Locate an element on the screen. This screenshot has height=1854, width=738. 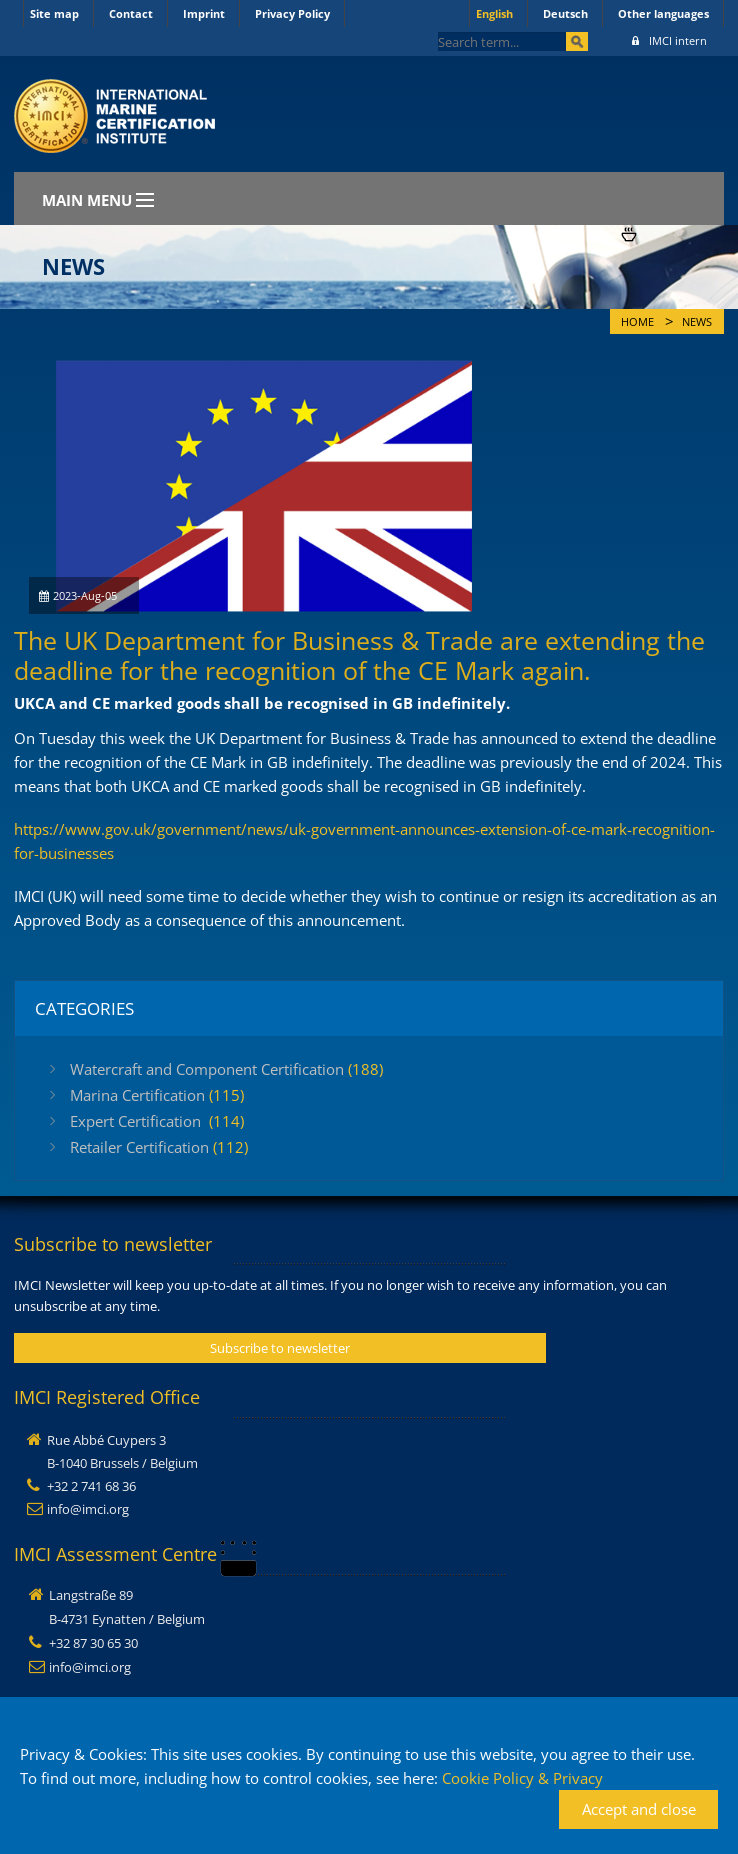
browse soup or hot food options is located at coordinates (629, 234).